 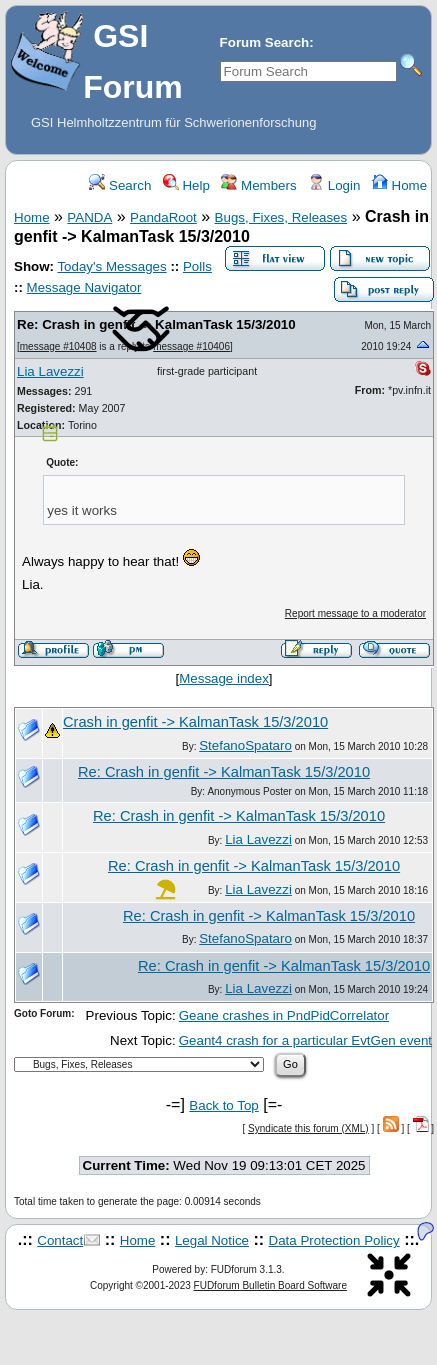 I want to click on collapse or minimize content to center, so click(x=389, y=1275).